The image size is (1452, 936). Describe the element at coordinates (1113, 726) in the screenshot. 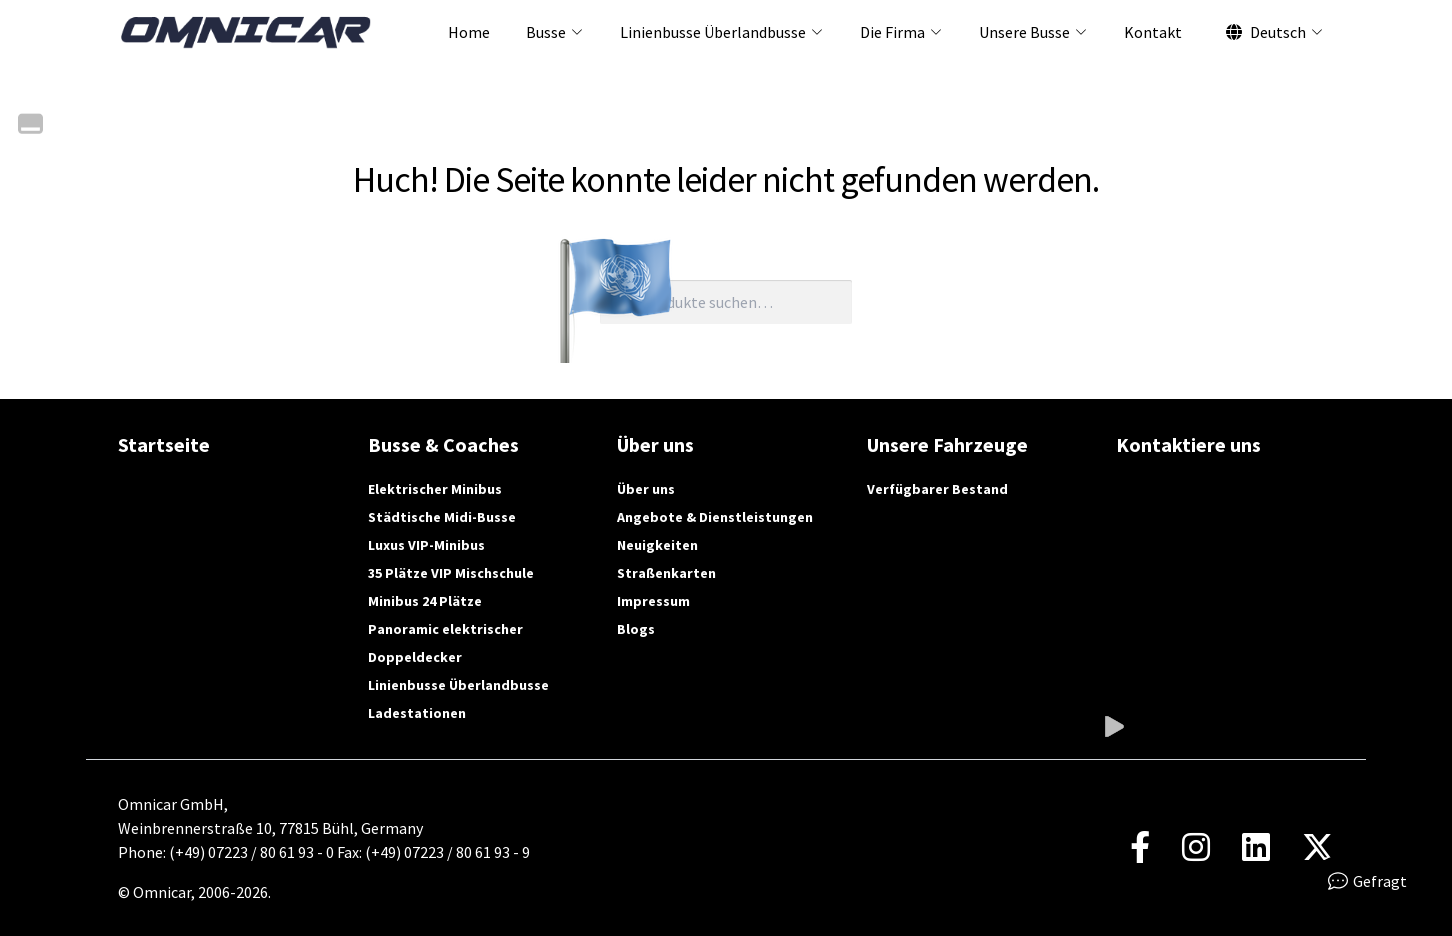

I see `start media playback` at that location.